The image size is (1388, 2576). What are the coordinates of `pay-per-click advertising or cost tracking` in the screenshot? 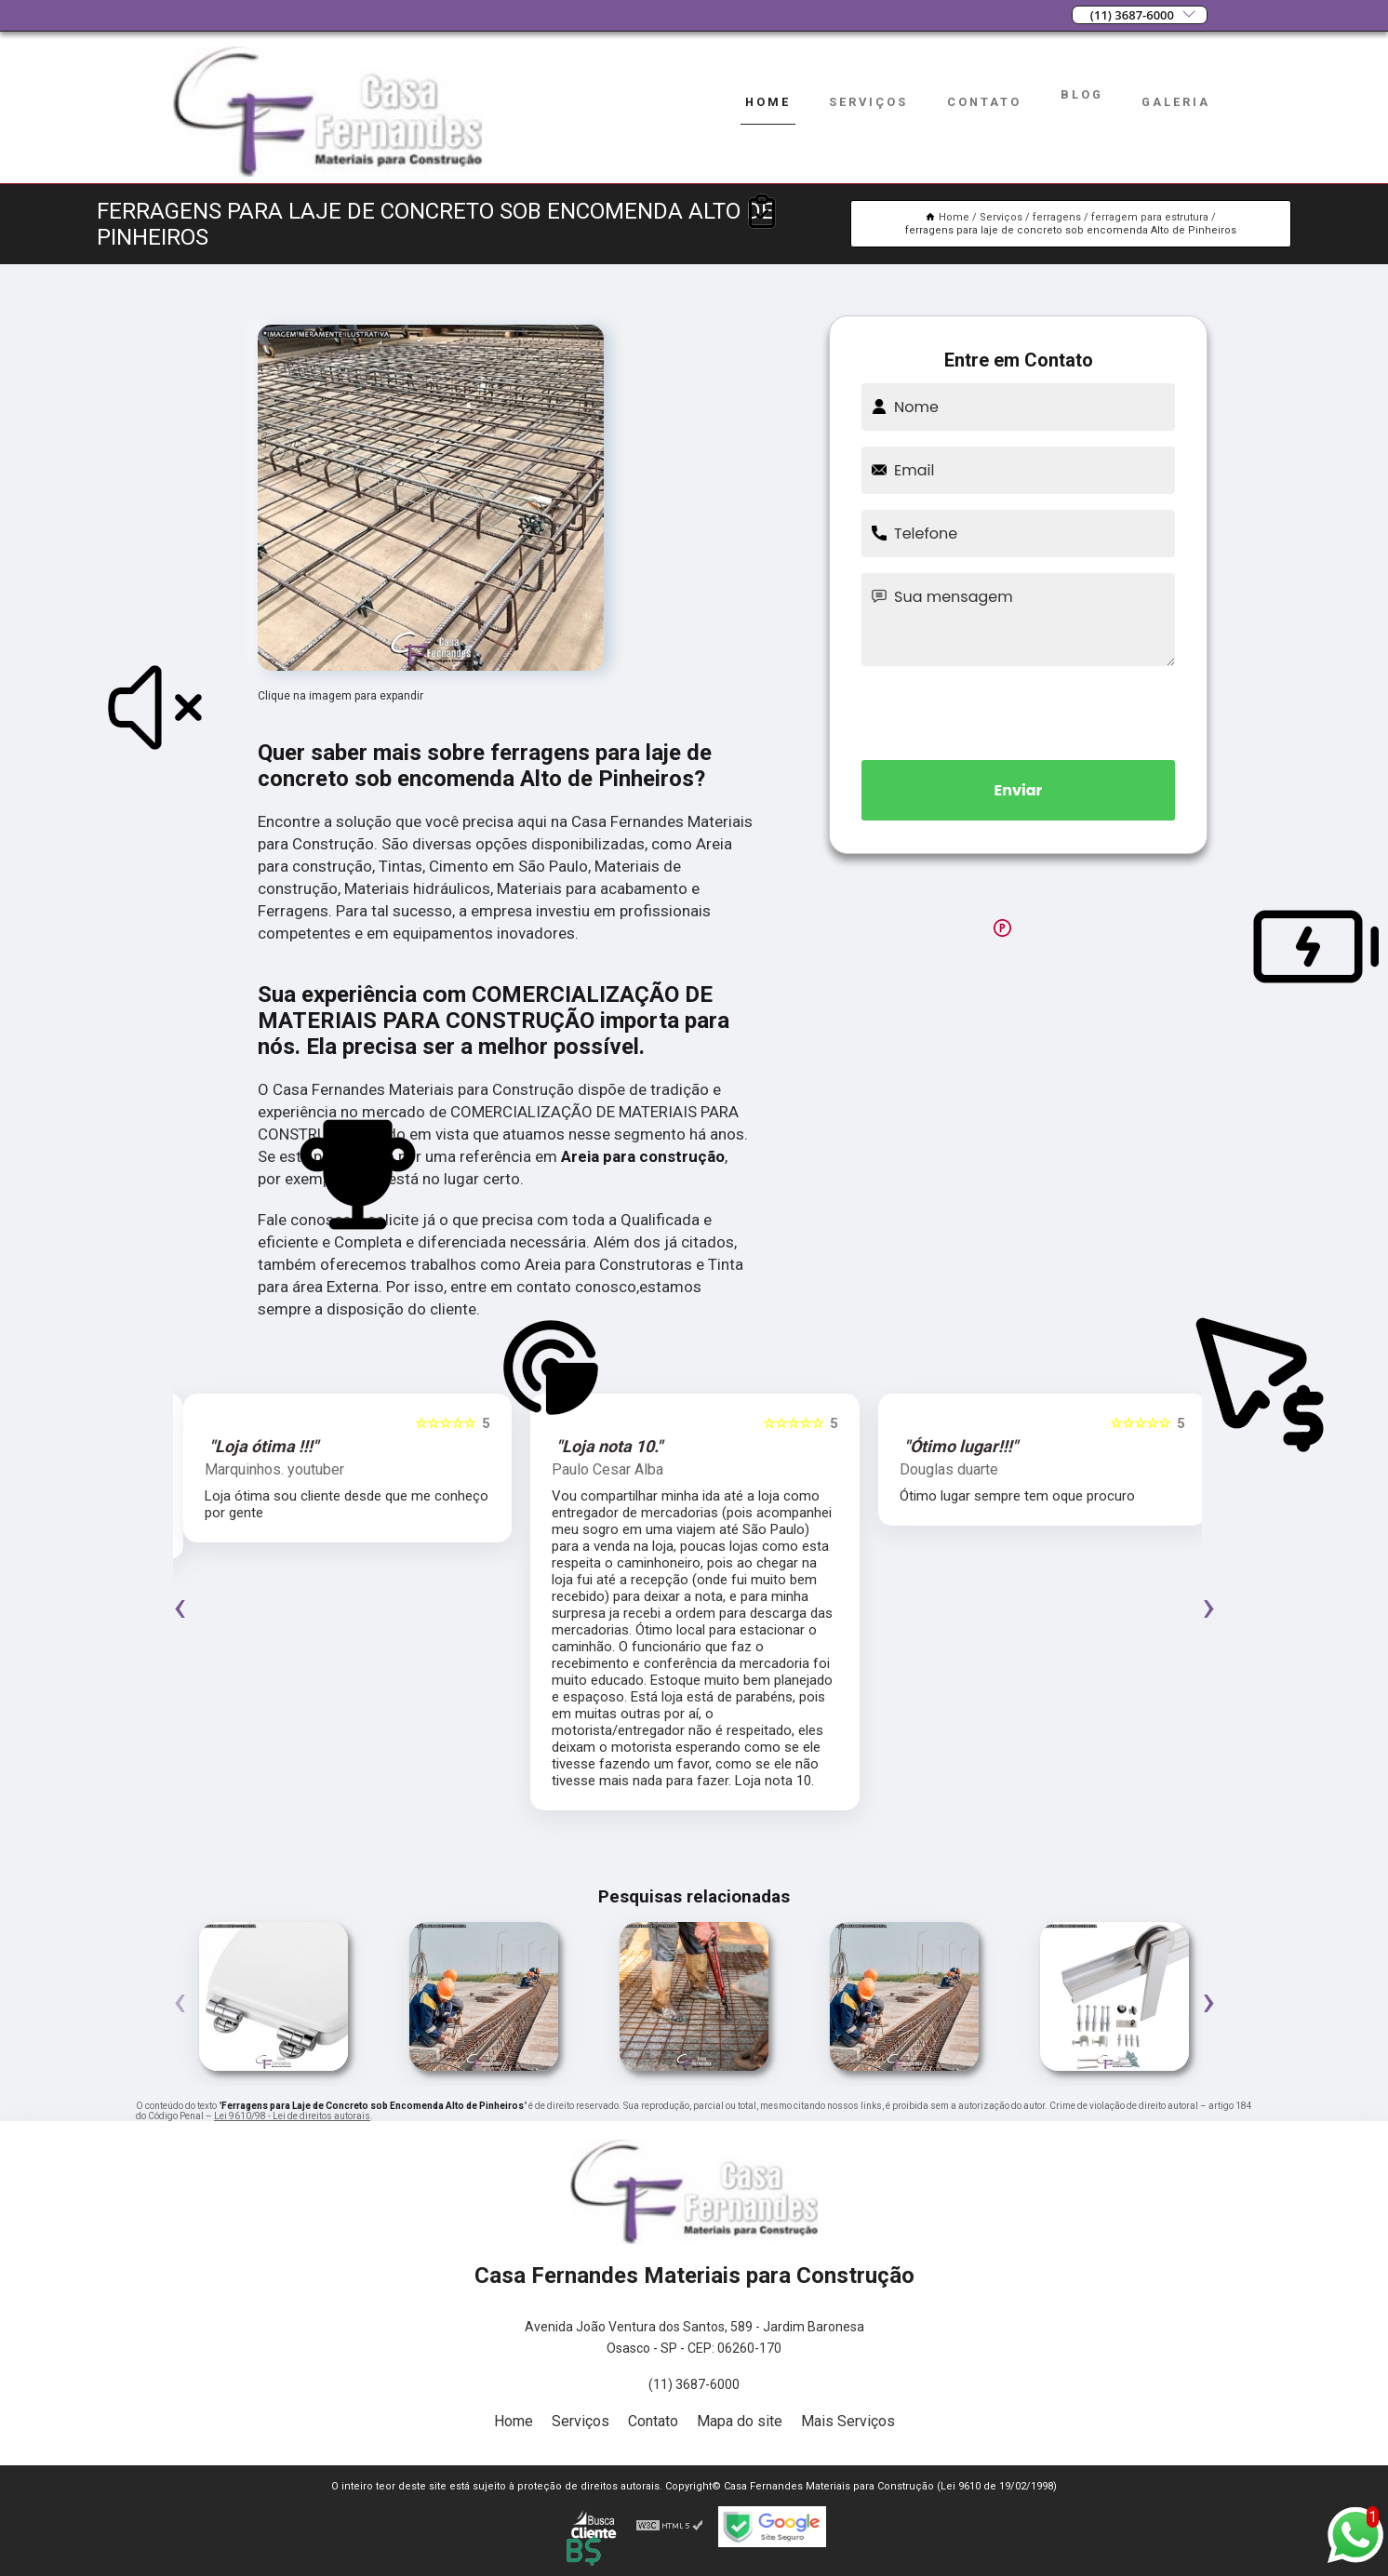 It's located at (1256, 1378).